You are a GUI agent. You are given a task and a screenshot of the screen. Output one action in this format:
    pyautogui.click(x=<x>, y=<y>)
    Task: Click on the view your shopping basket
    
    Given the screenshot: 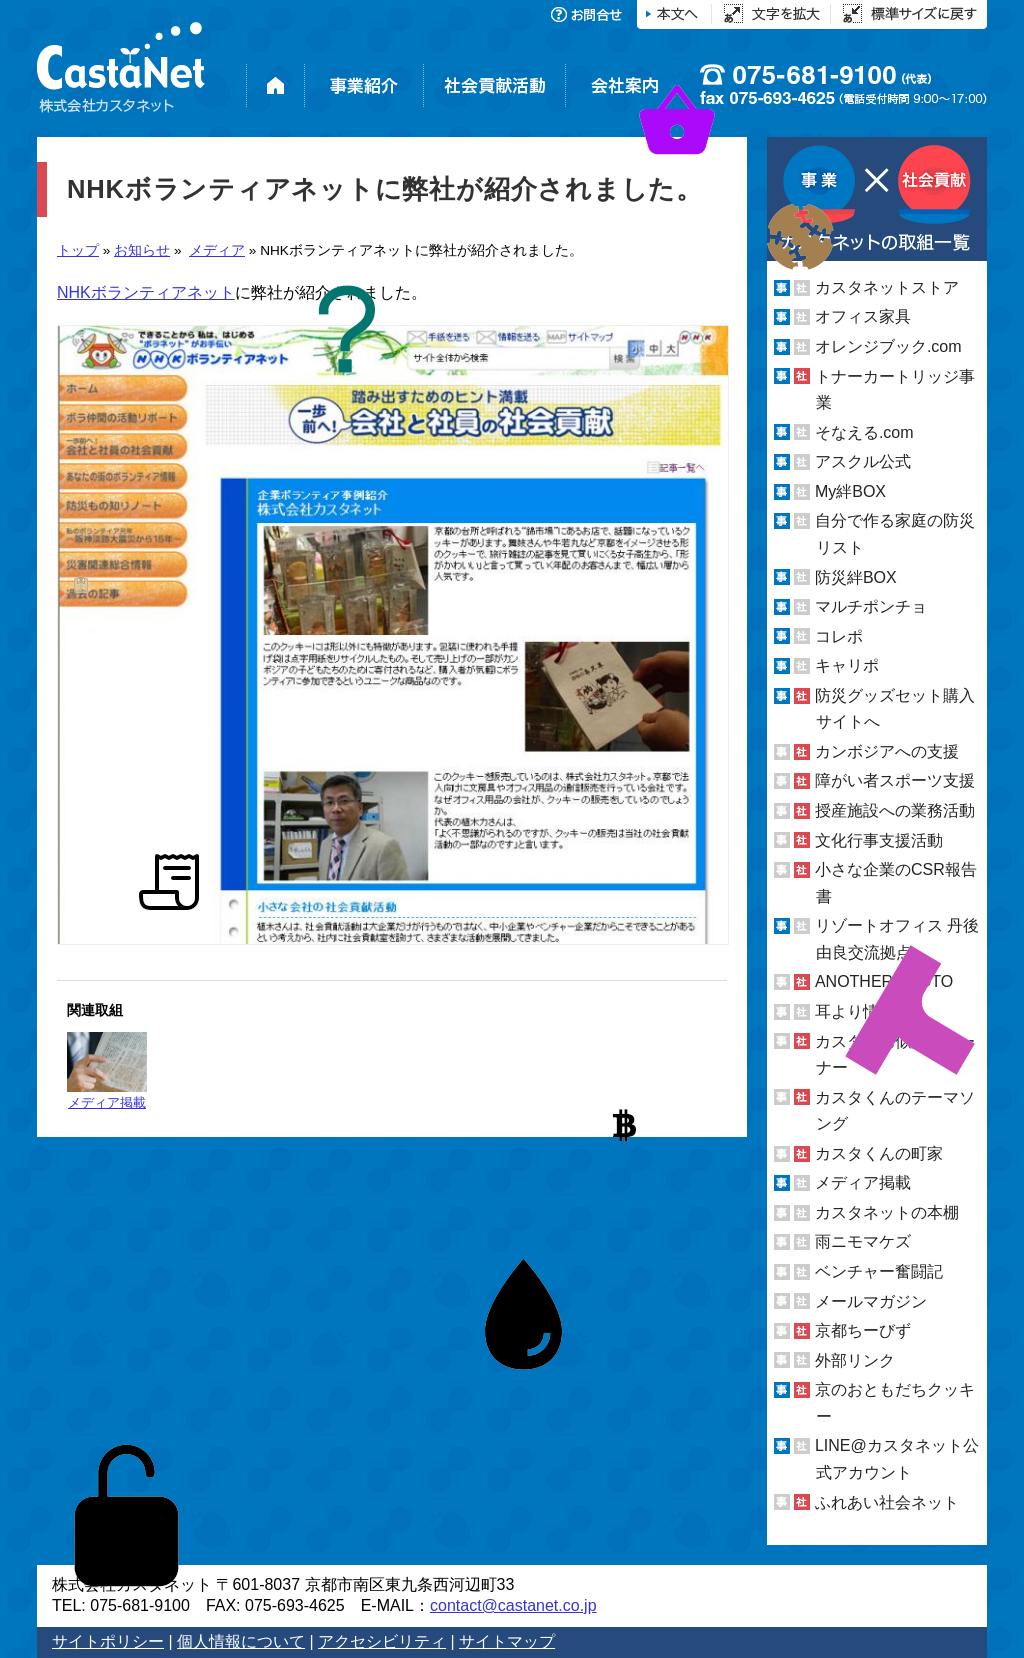 What is the action you would take?
    pyautogui.click(x=677, y=121)
    